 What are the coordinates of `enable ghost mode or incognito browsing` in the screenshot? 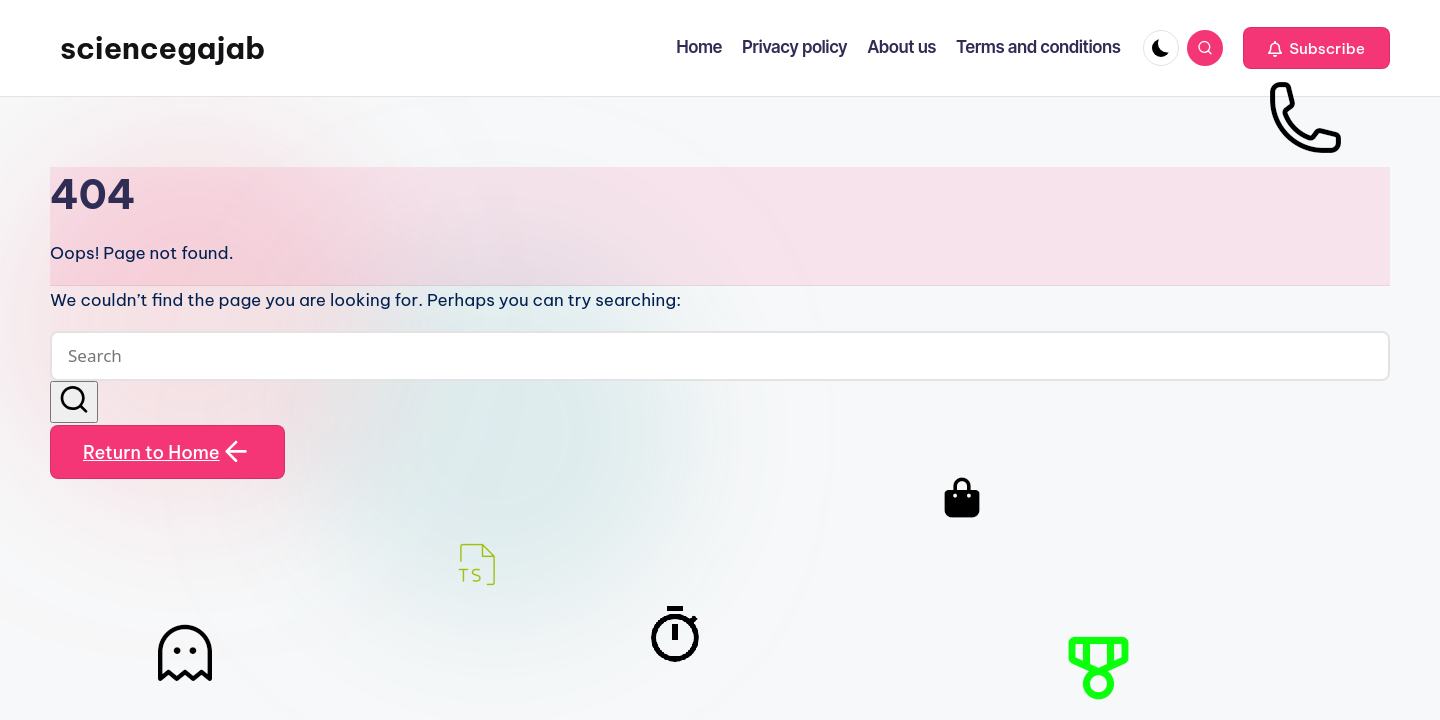 It's located at (185, 654).